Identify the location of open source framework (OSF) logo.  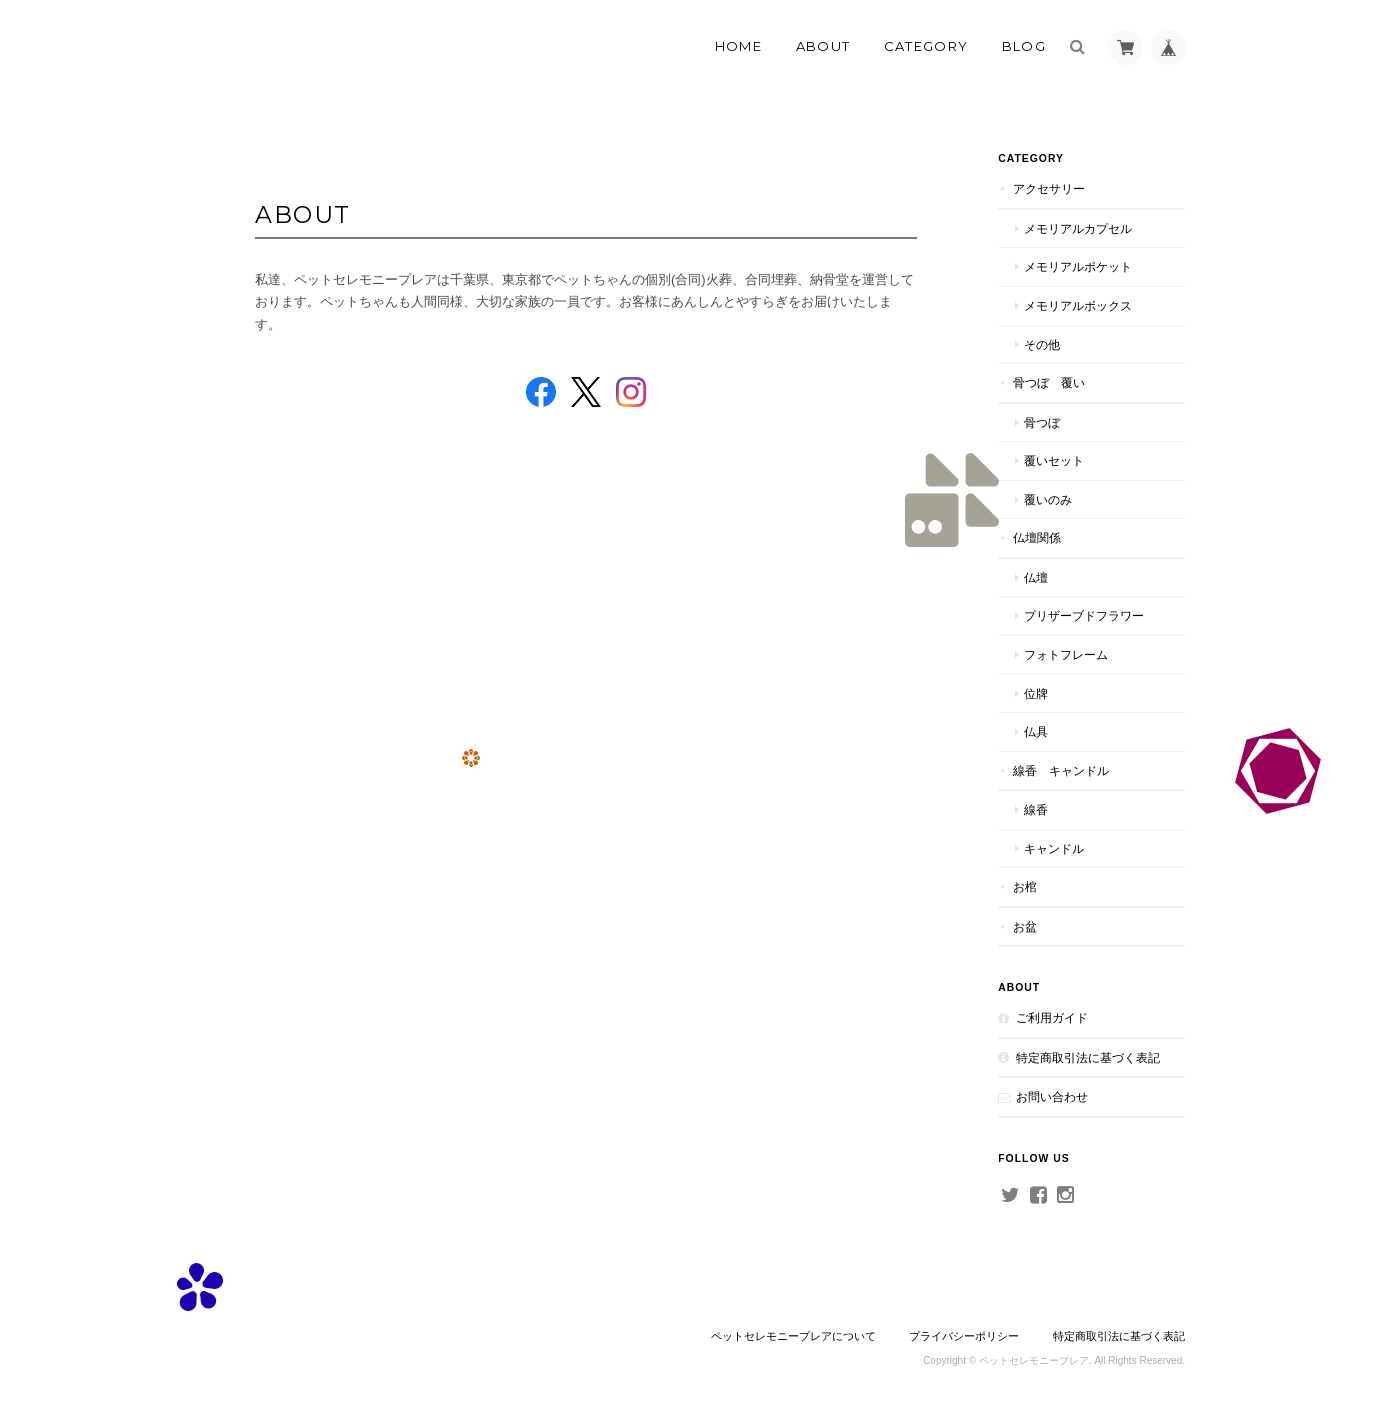
(471, 758).